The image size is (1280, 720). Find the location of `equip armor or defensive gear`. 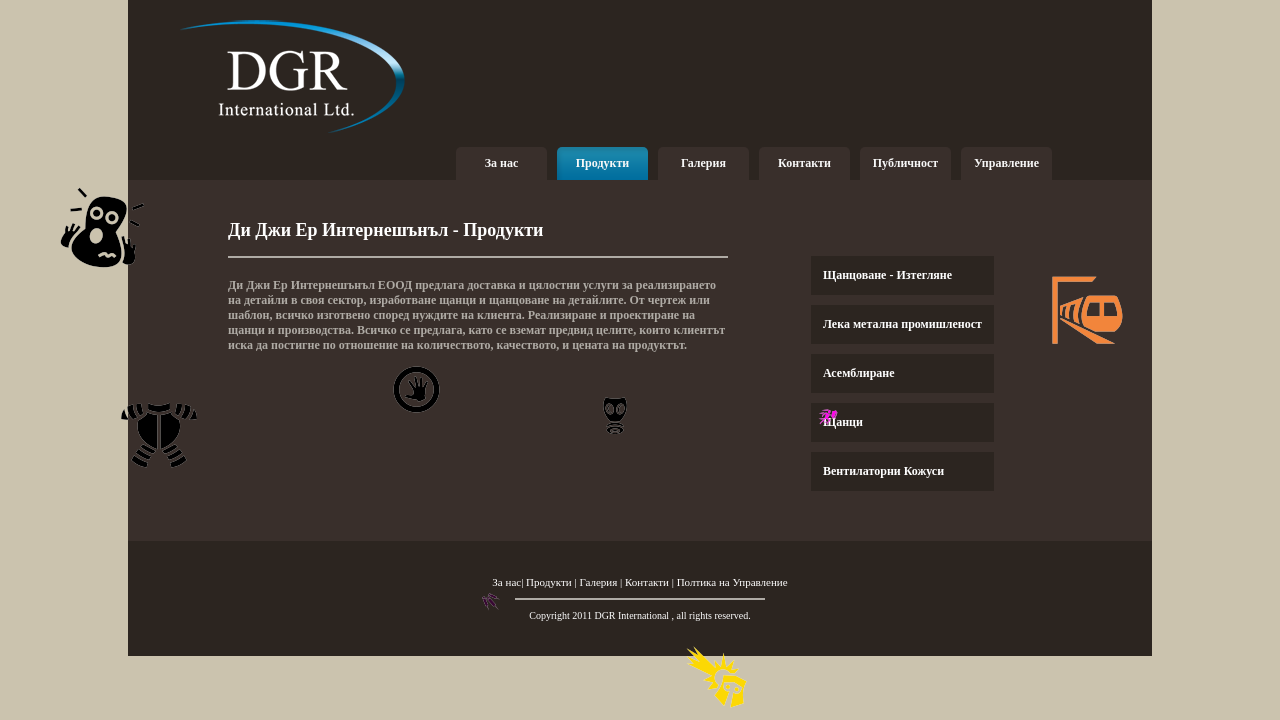

equip armor or defensive gear is located at coordinates (159, 433).